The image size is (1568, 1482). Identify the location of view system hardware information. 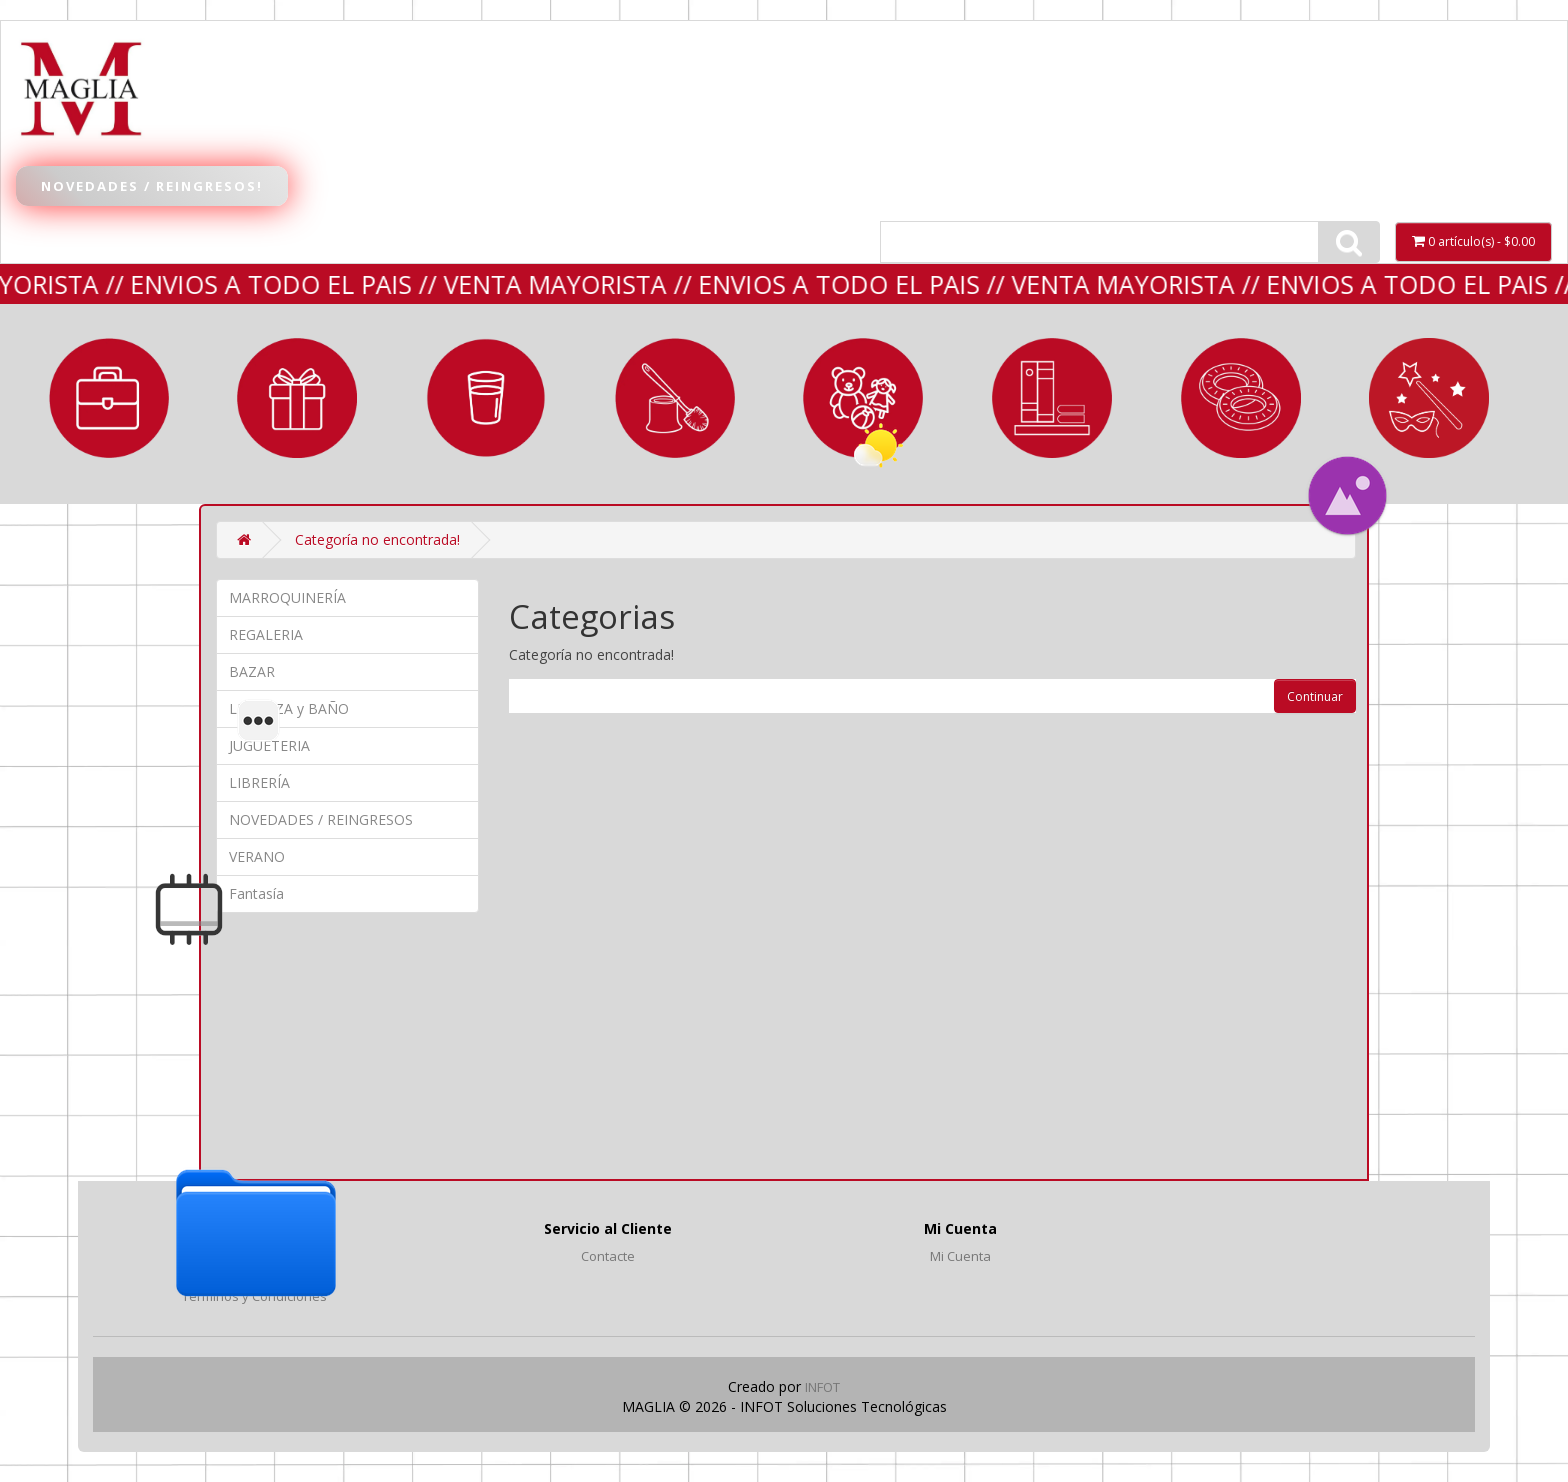
(189, 907).